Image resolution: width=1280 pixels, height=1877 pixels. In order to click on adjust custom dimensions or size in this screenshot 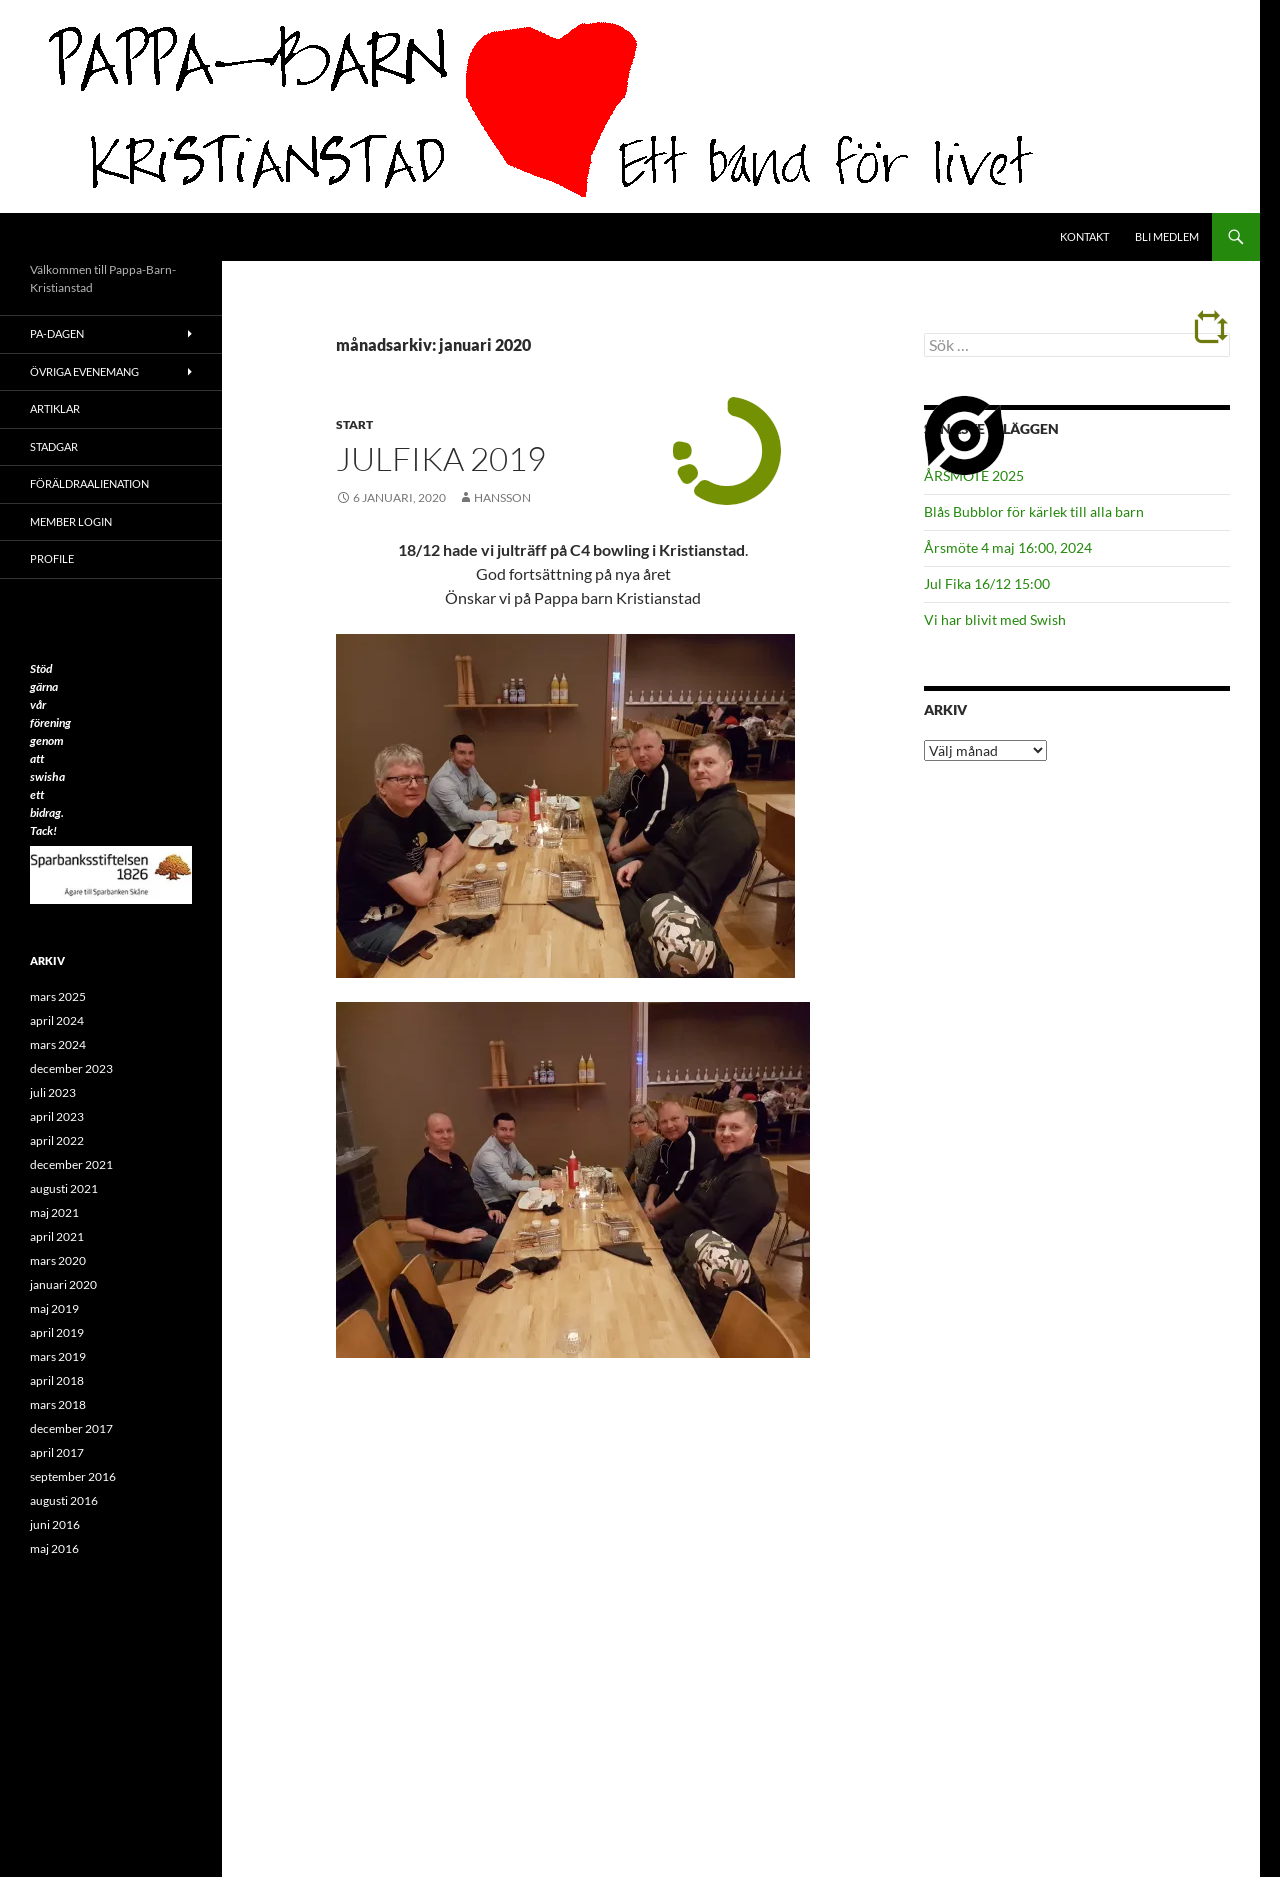, I will do `click(1209, 328)`.